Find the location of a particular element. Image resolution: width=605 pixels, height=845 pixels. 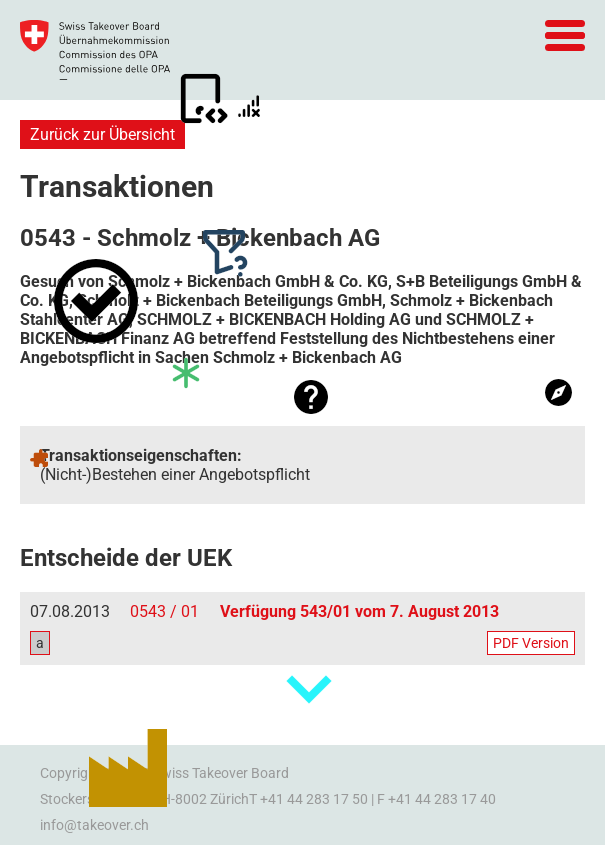

view manufacturing or production settings is located at coordinates (128, 768).